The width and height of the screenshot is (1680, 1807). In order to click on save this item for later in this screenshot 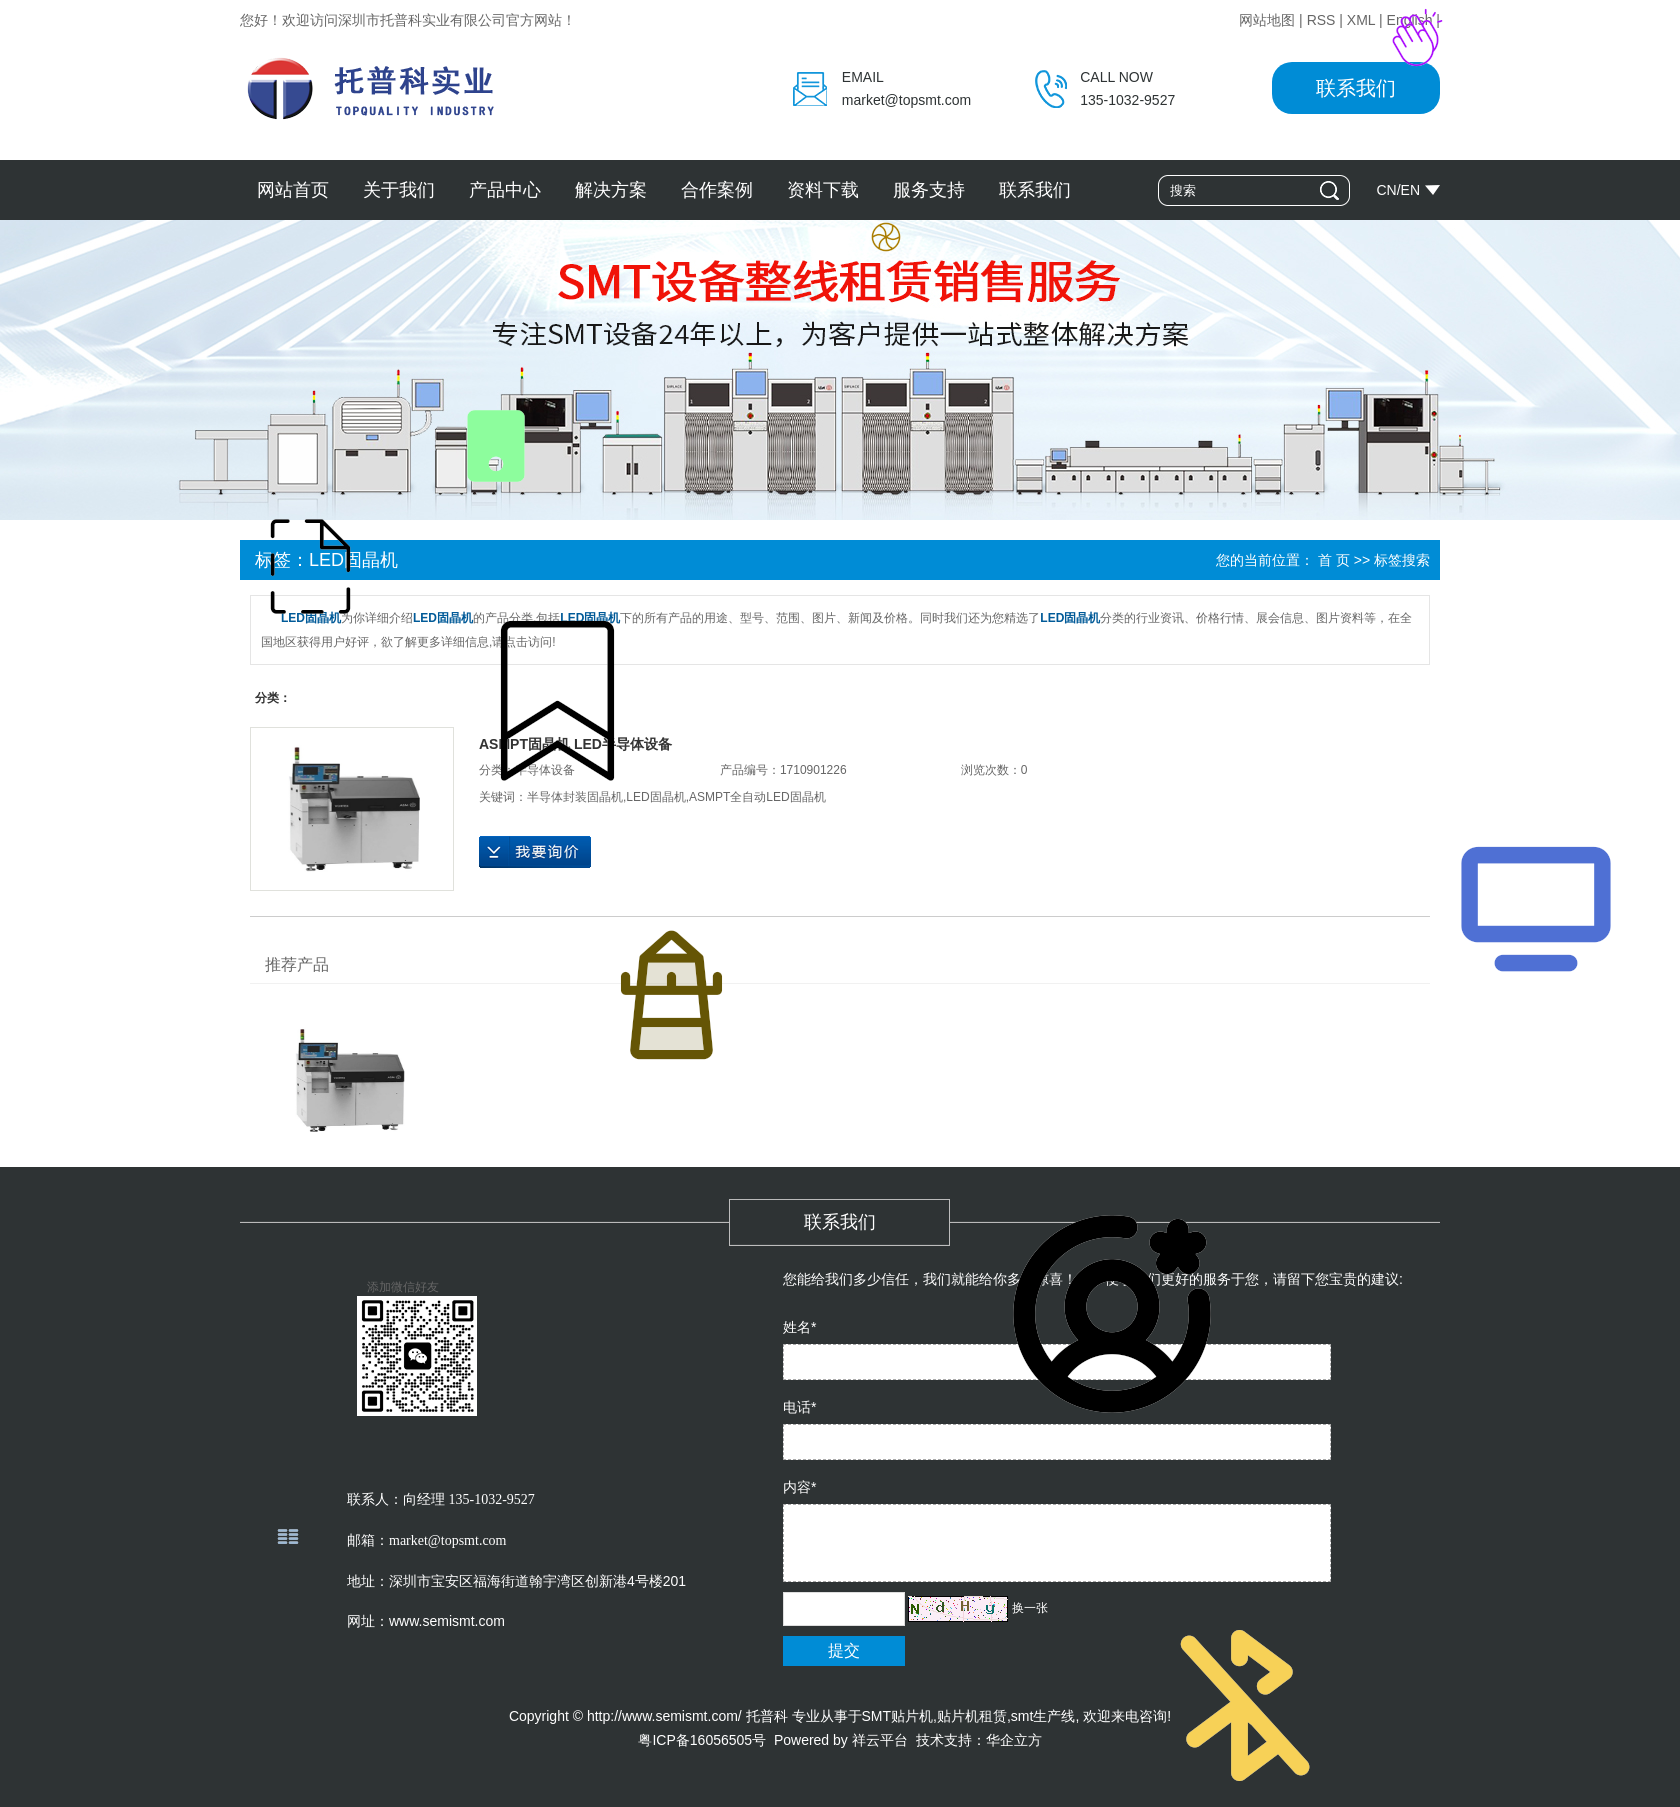, I will do `click(557, 697)`.